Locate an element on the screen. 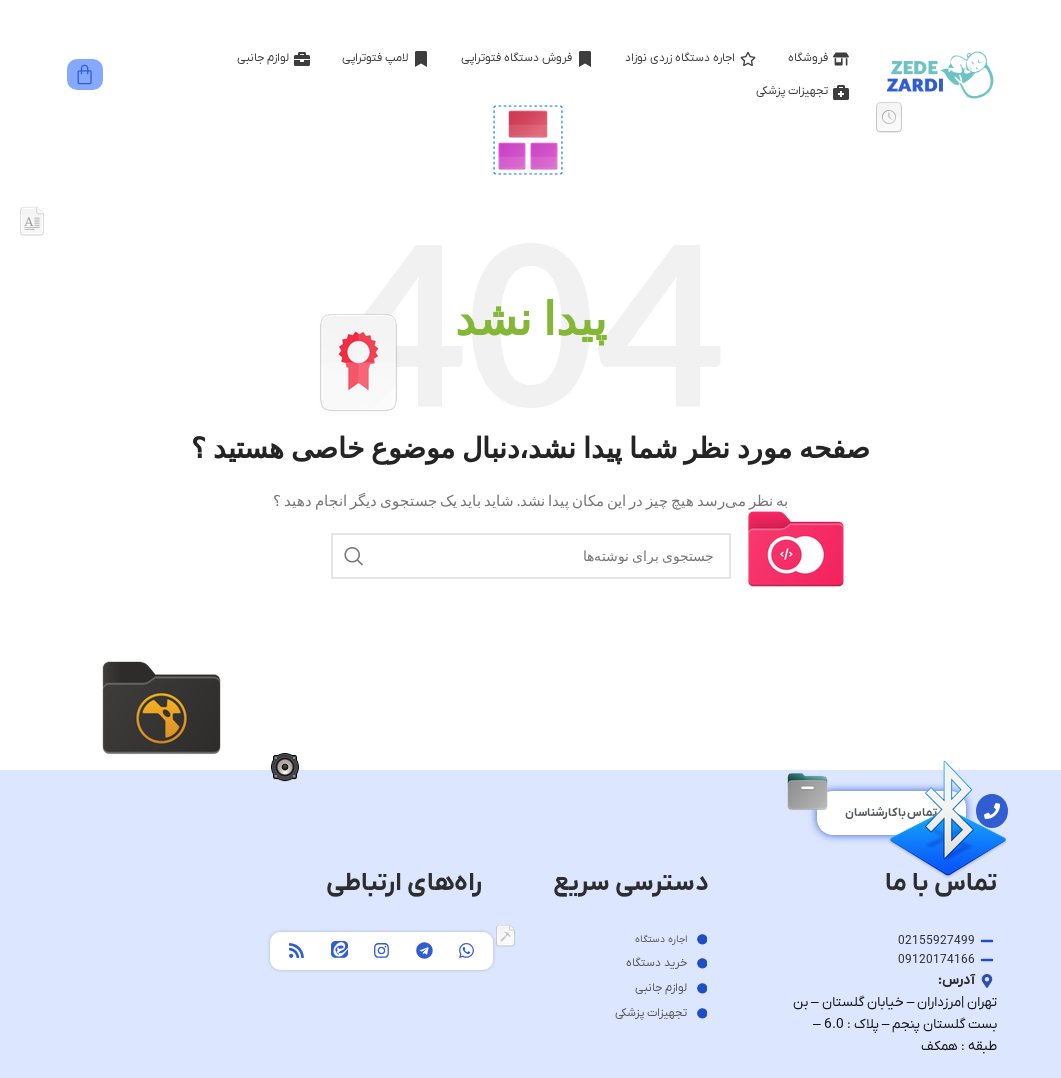 The image size is (1061, 1078). a pkcs7 certificate file or security credential is located at coordinates (358, 362).